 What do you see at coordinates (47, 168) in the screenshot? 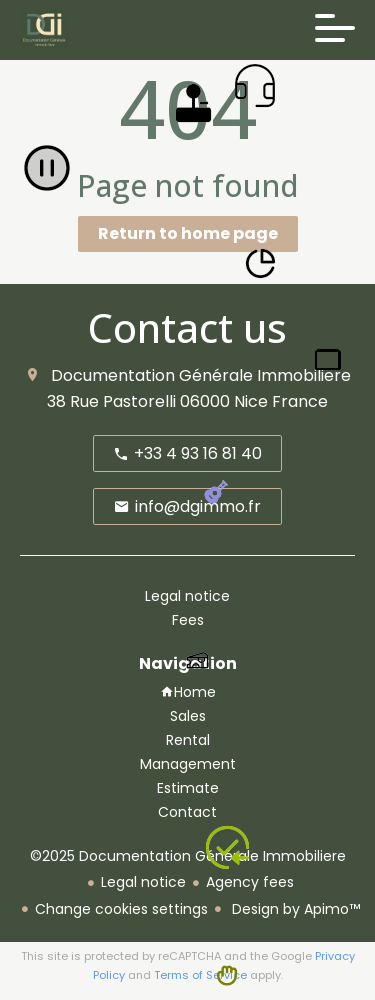
I see `pause media playback` at bounding box center [47, 168].